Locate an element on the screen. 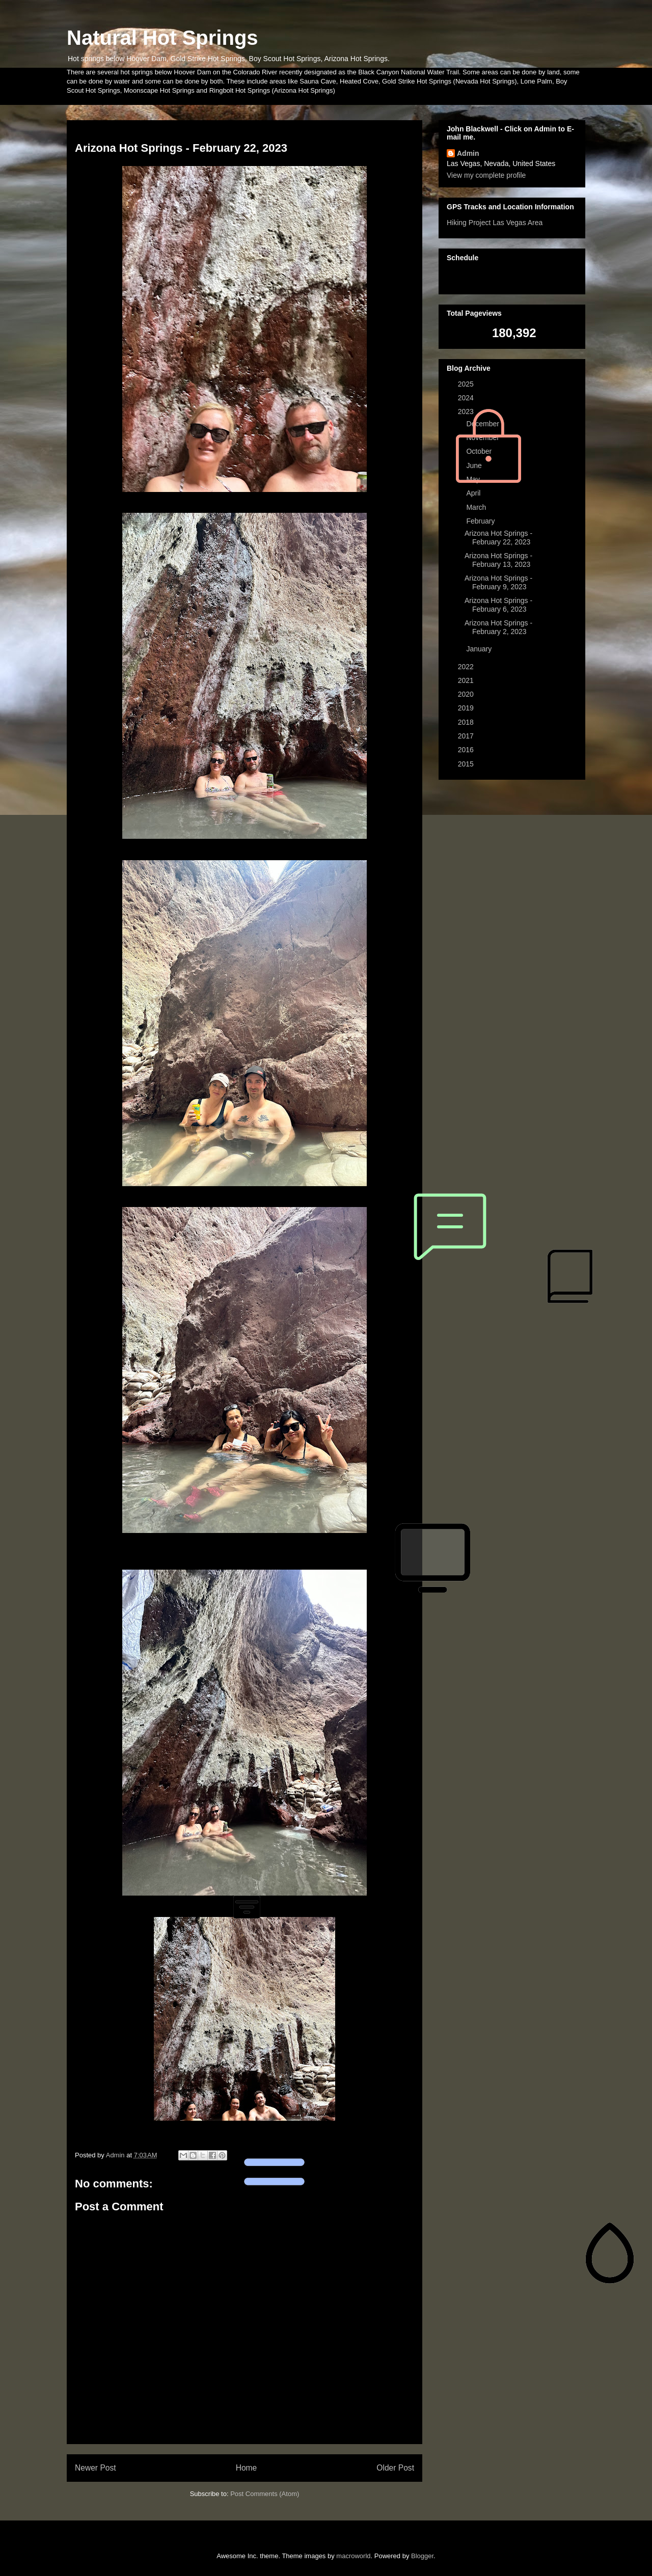 The width and height of the screenshot is (652, 2576). filter or sort content is located at coordinates (247, 1907).